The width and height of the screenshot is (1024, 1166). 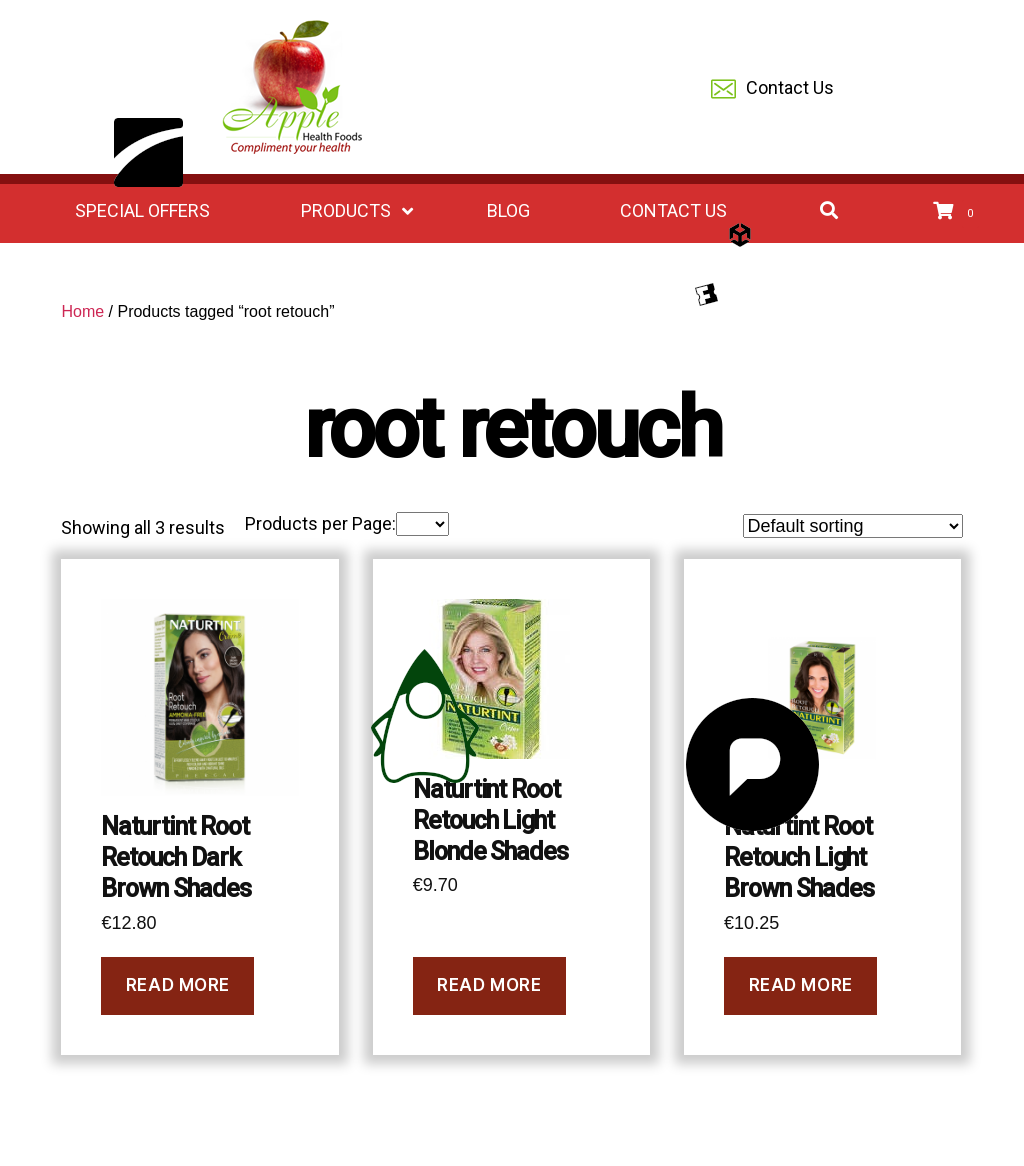 What do you see at coordinates (706, 294) in the screenshot?
I see `open the Fandango app for movie tickets` at bounding box center [706, 294].